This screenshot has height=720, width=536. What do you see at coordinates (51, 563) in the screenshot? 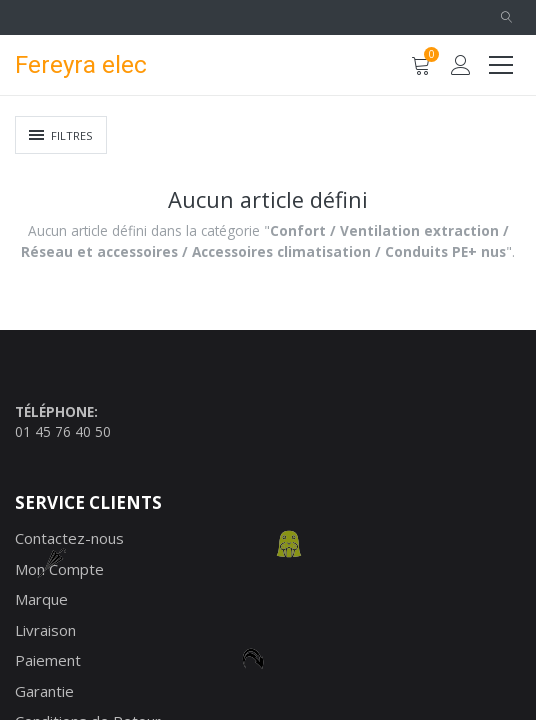
I see `select umbrella bayonet weapon in game inventory` at bounding box center [51, 563].